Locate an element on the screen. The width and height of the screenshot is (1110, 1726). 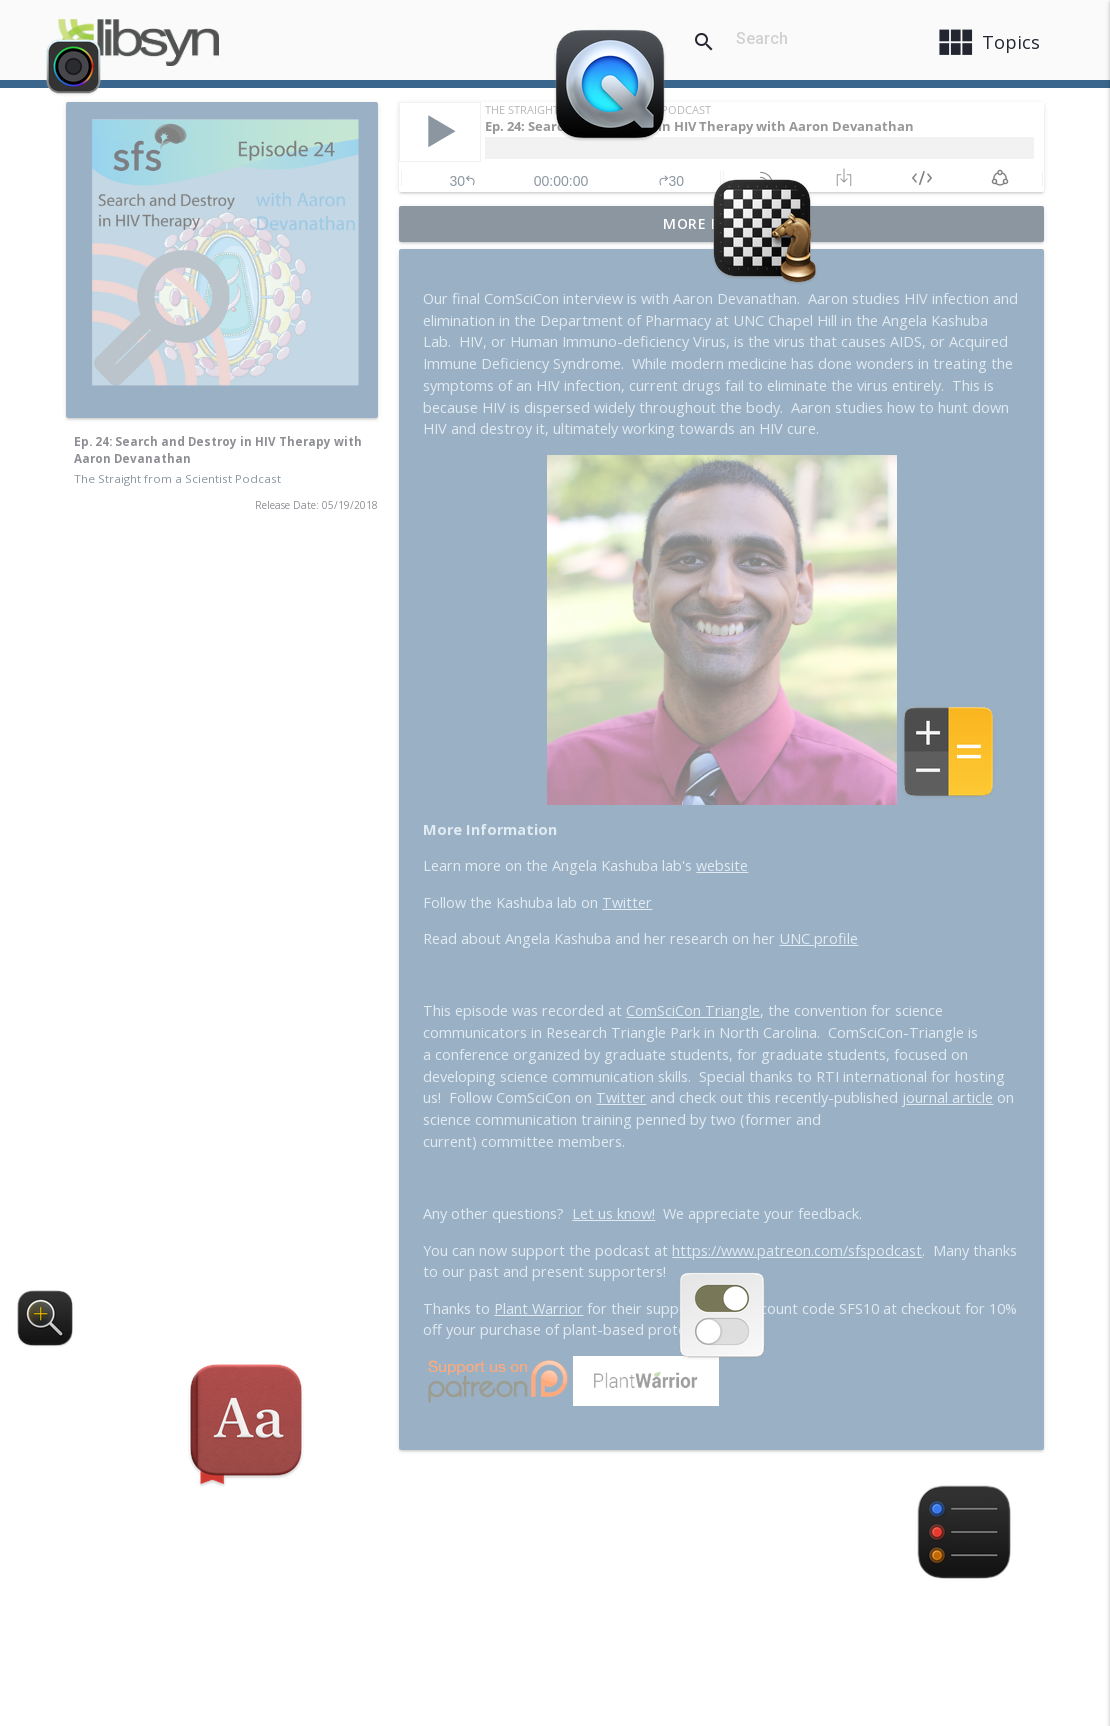
open the chess app is located at coordinates (762, 228).